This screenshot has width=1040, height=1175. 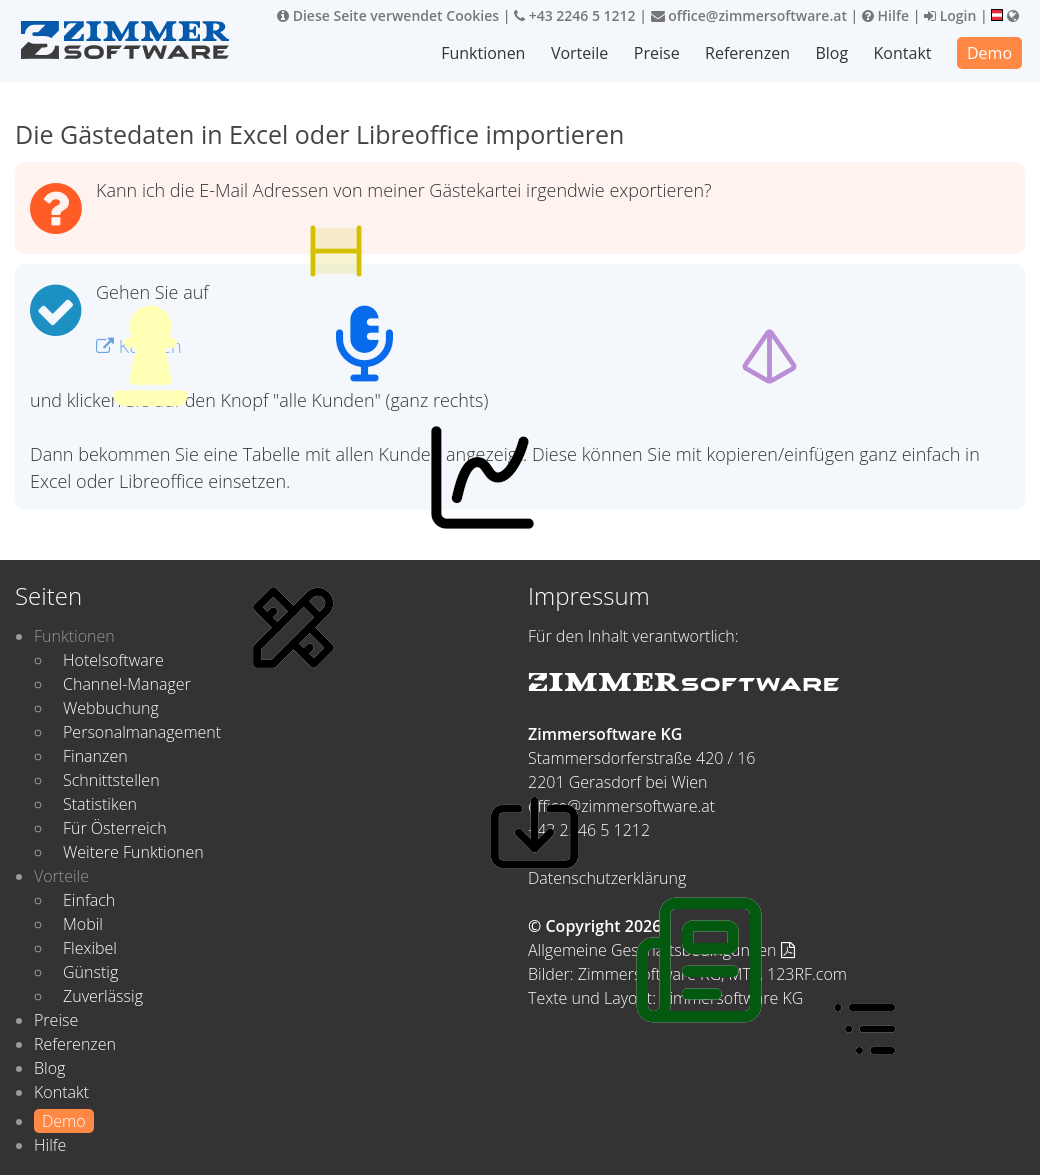 I want to click on play chess or access chess game, so click(x=150, y=358).